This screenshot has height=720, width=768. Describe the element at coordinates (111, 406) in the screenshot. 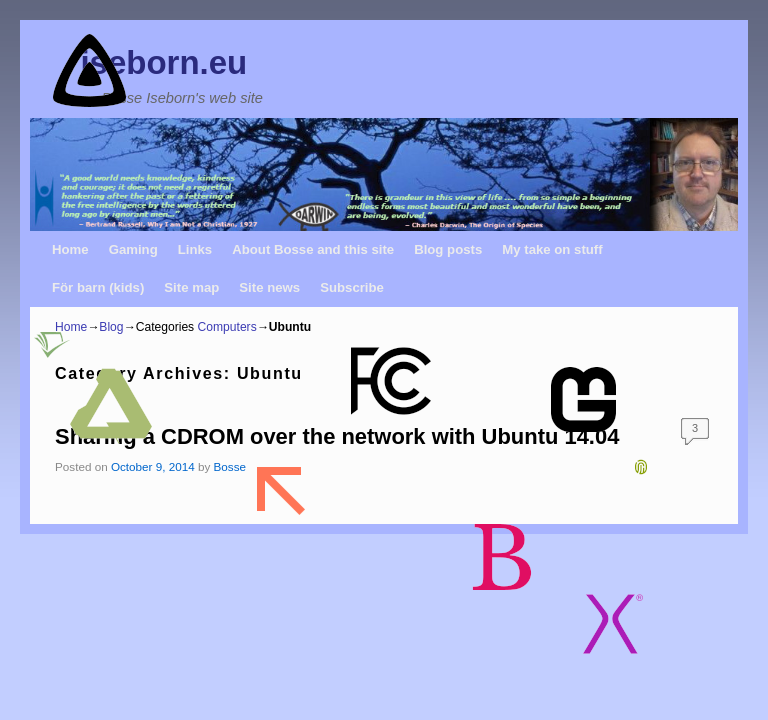

I see `open affinity creative software` at that location.